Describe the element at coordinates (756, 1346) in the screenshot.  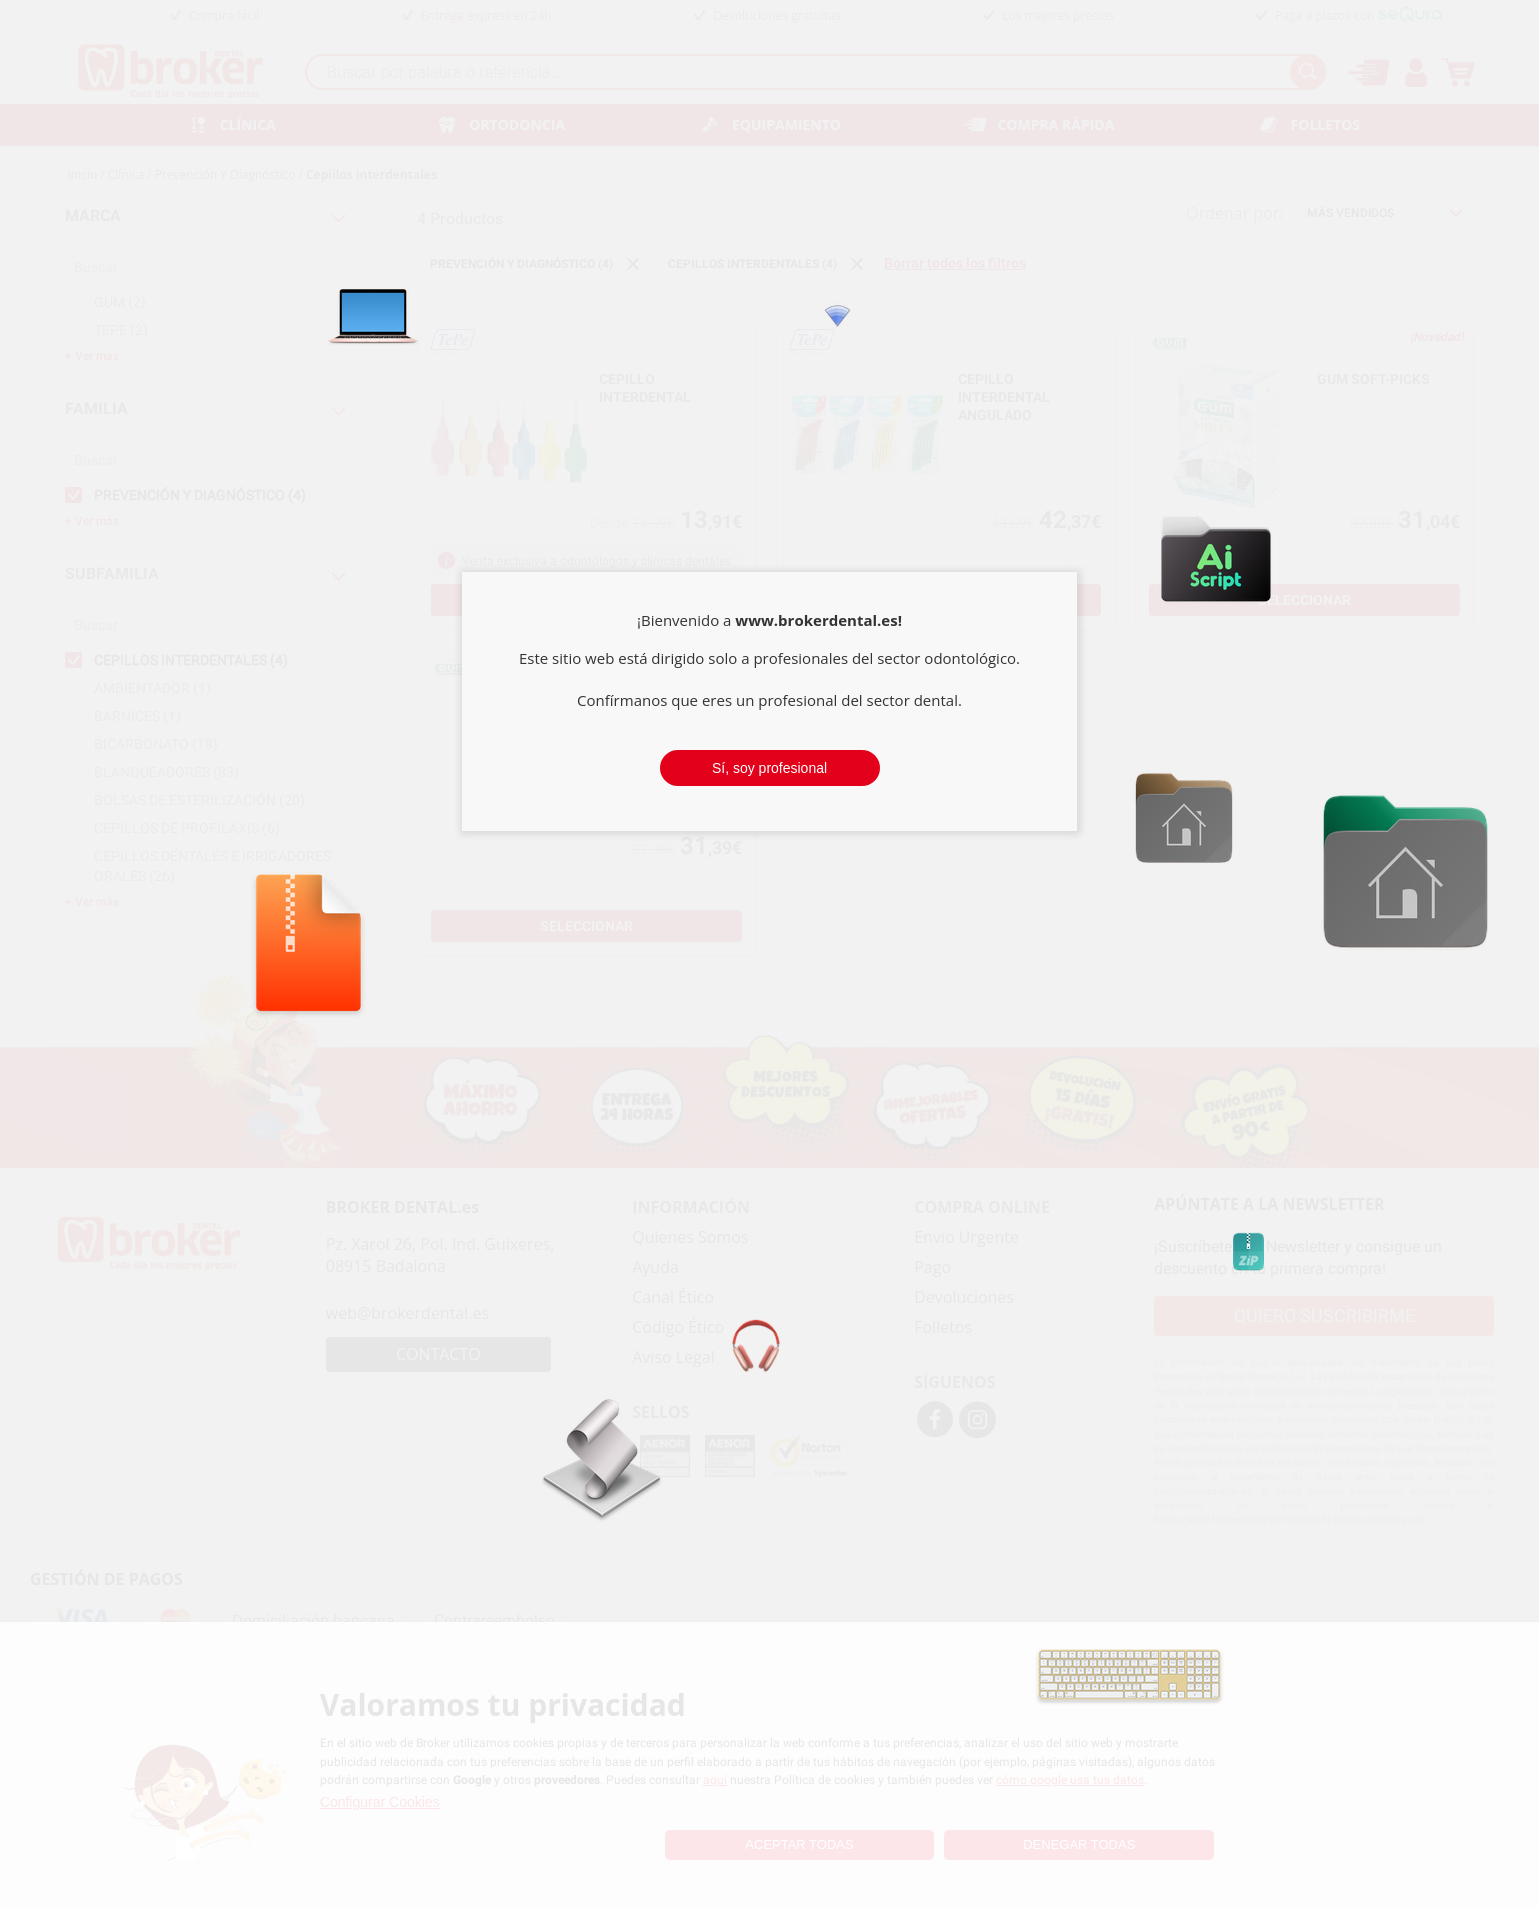
I see `airpods max headphones in red` at that location.